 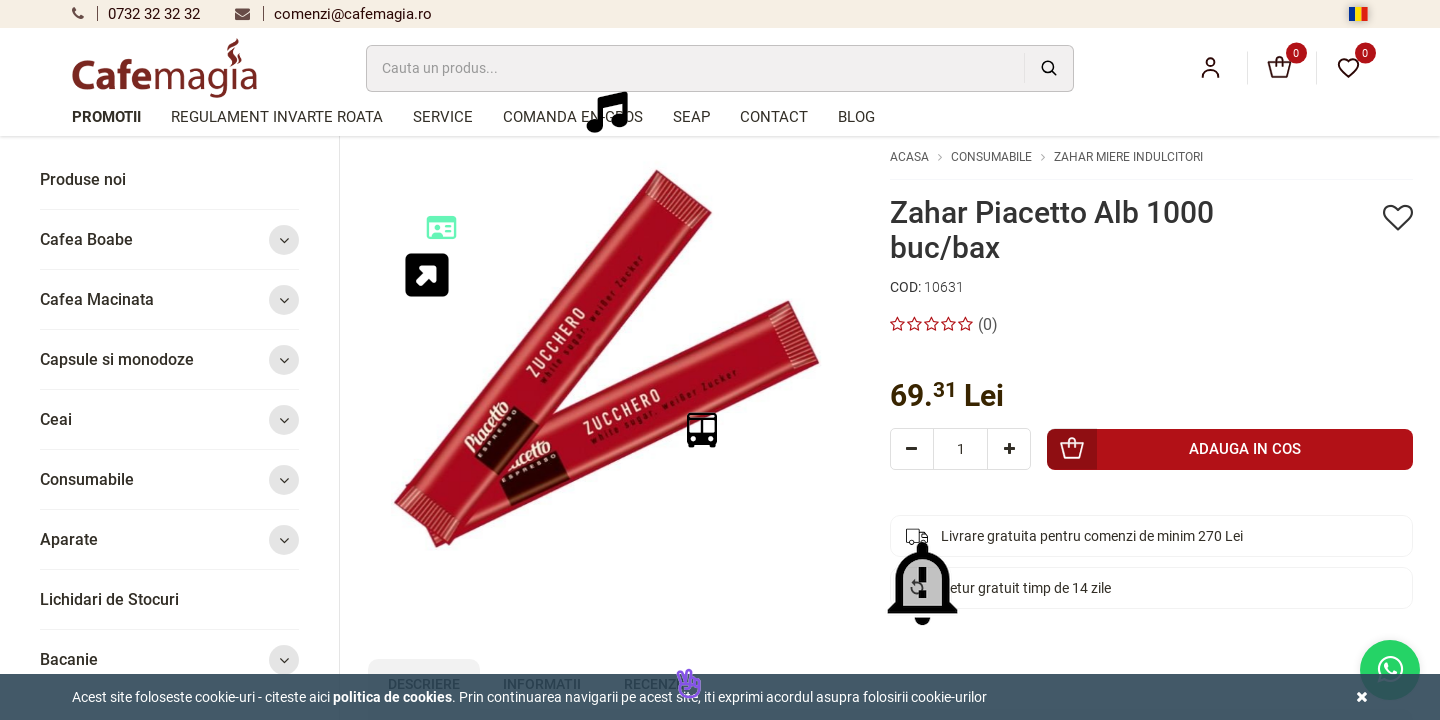 What do you see at coordinates (427, 275) in the screenshot?
I see `open link in a new tab or window` at bounding box center [427, 275].